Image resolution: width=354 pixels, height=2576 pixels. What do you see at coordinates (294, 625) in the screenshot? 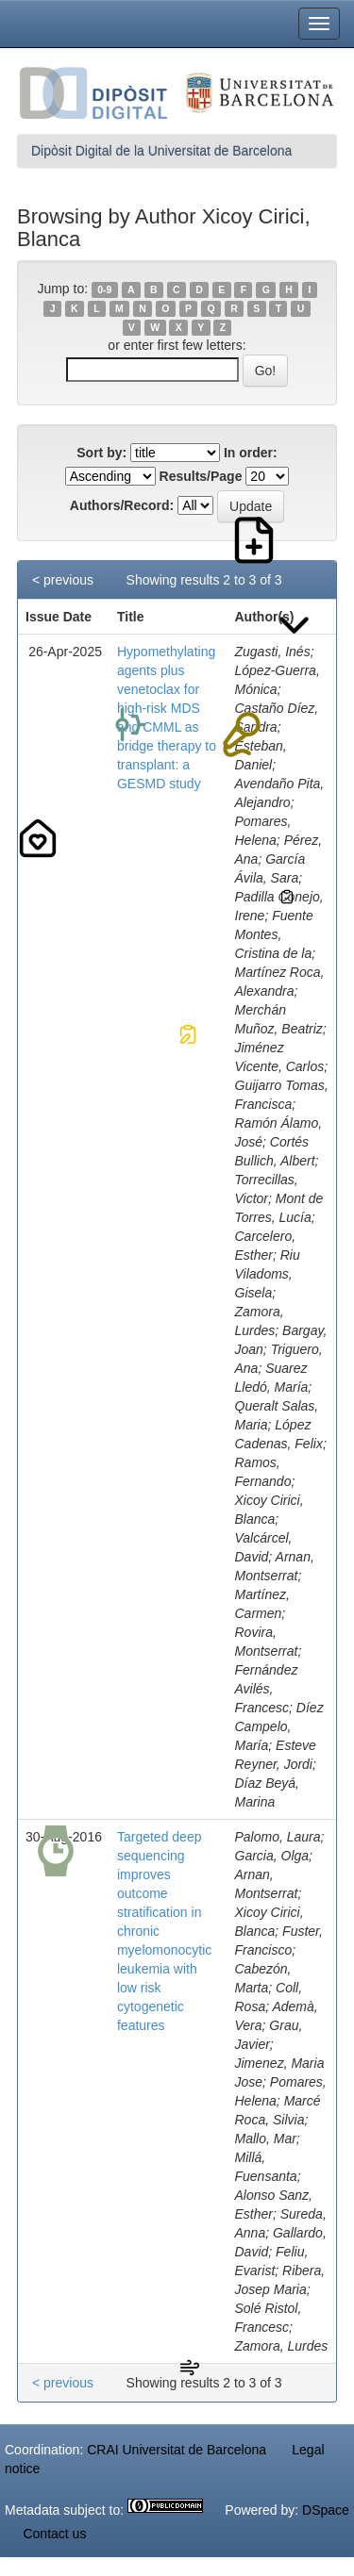
I see `expand a dropdown menu or collapsible section` at bounding box center [294, 625].